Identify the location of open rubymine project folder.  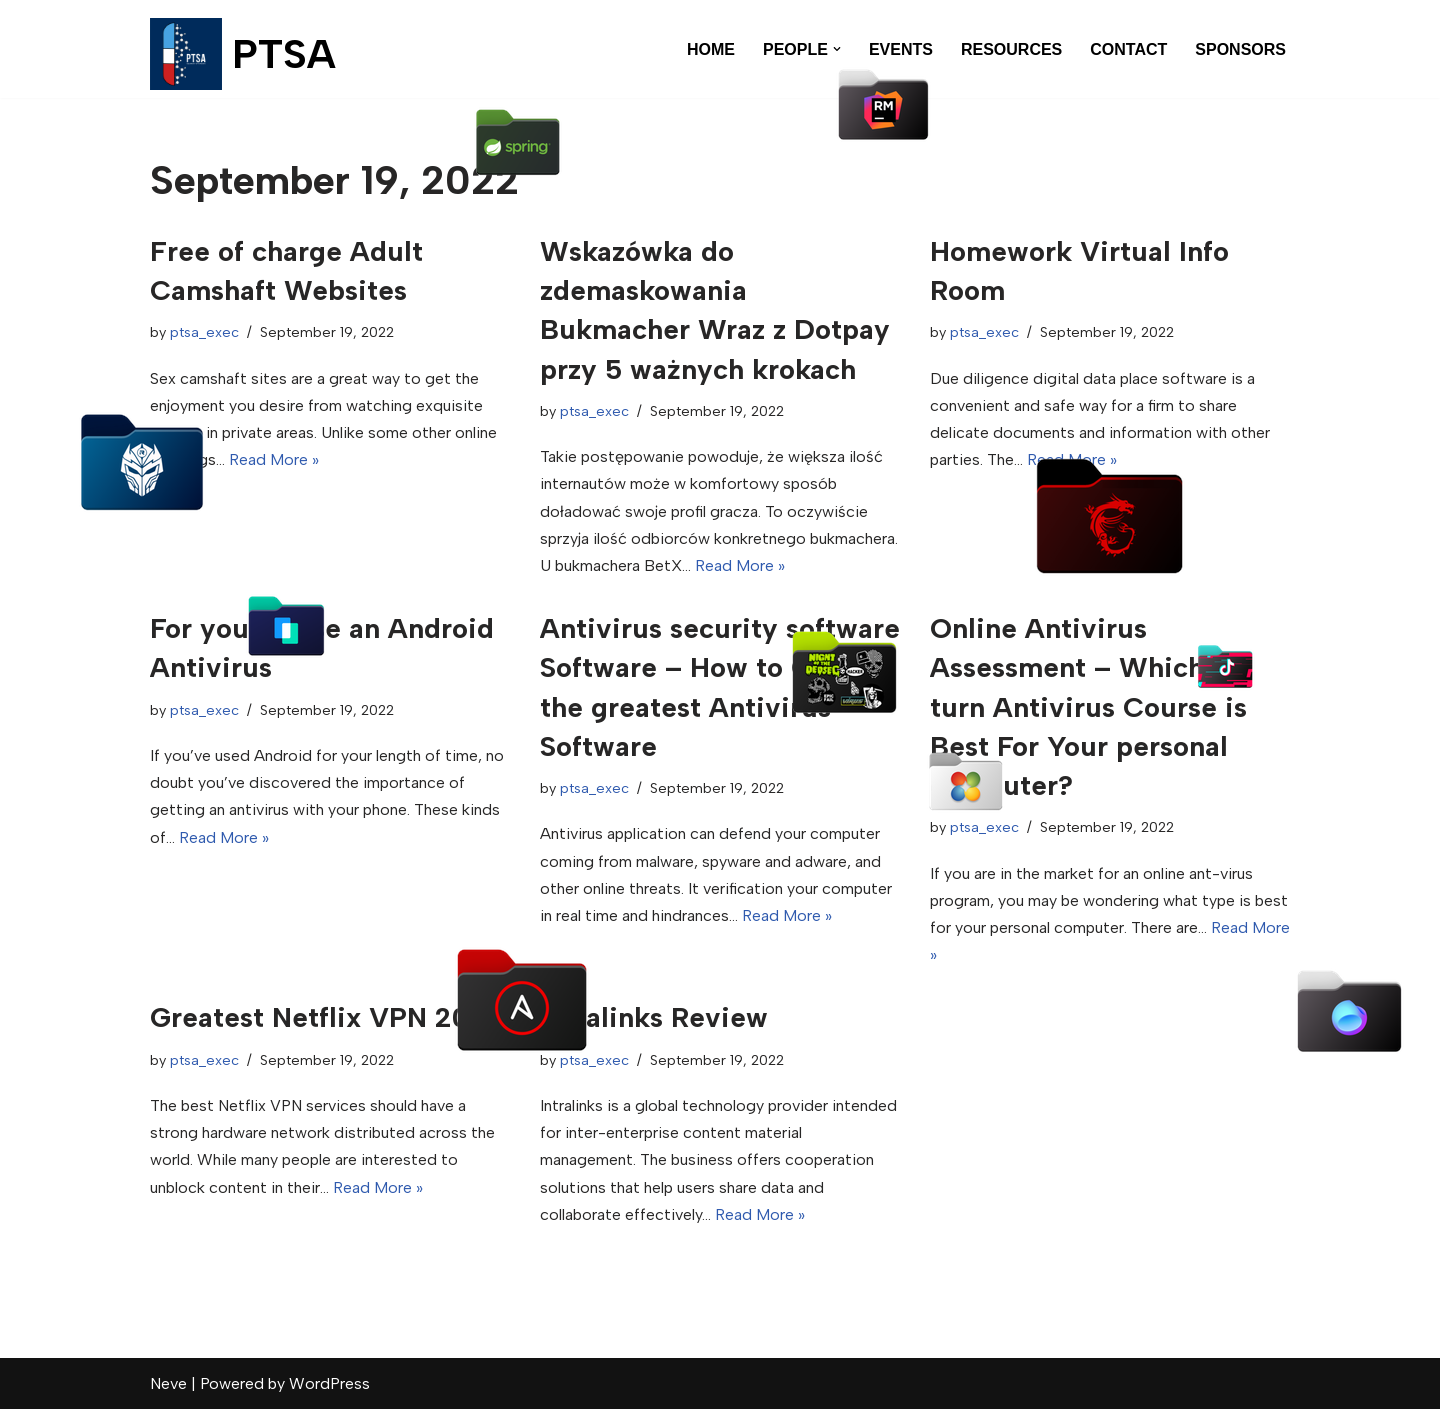
(883, 107).